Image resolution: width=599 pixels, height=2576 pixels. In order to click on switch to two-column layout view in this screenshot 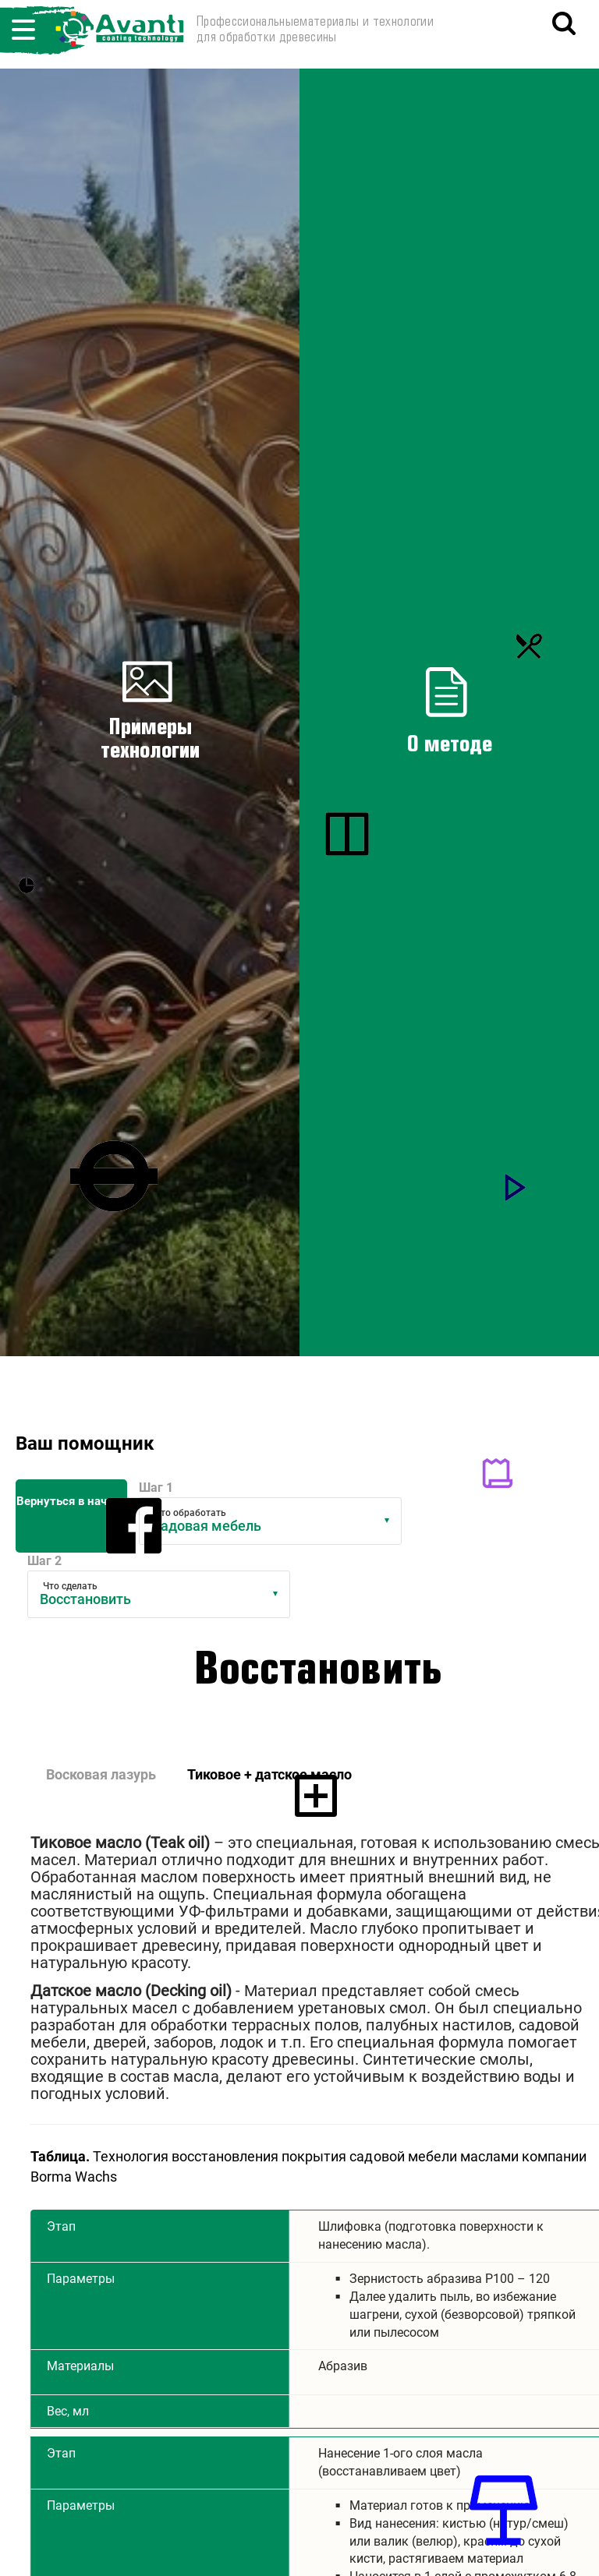, I will do `click(347, 834)`.